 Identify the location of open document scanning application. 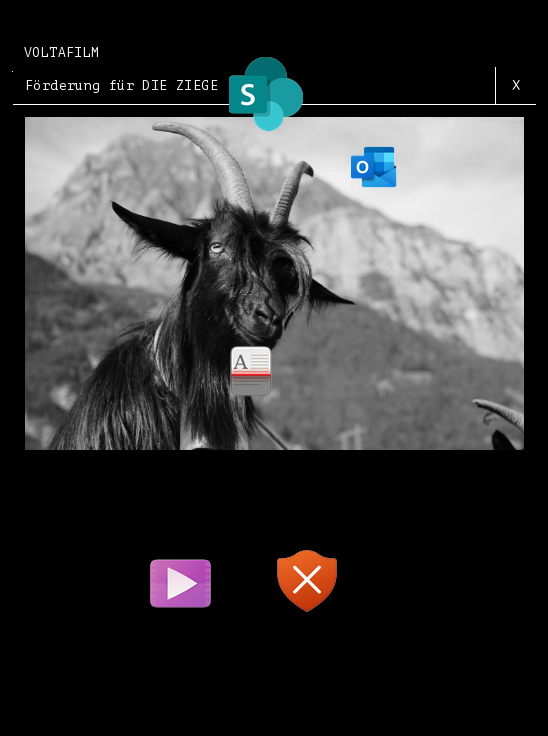
(251, 371).